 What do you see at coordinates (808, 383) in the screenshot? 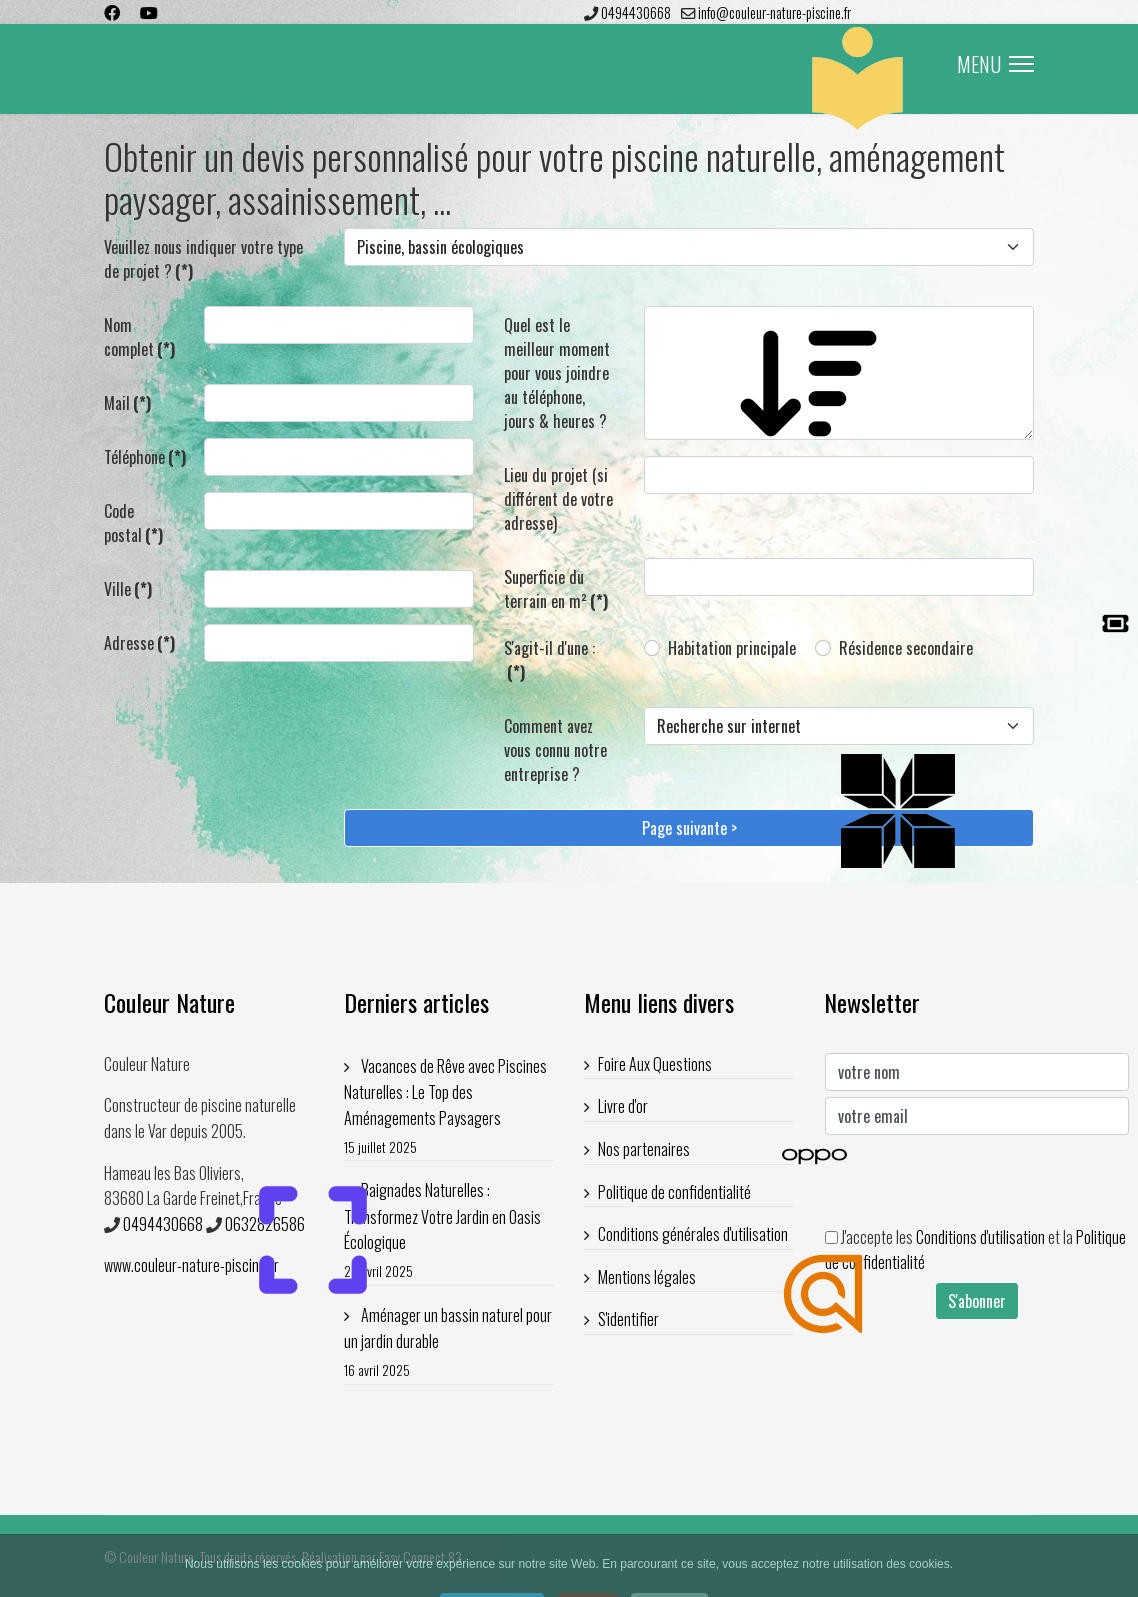
I see `sort items from largest to smallest` at bounding box center [808, 383].